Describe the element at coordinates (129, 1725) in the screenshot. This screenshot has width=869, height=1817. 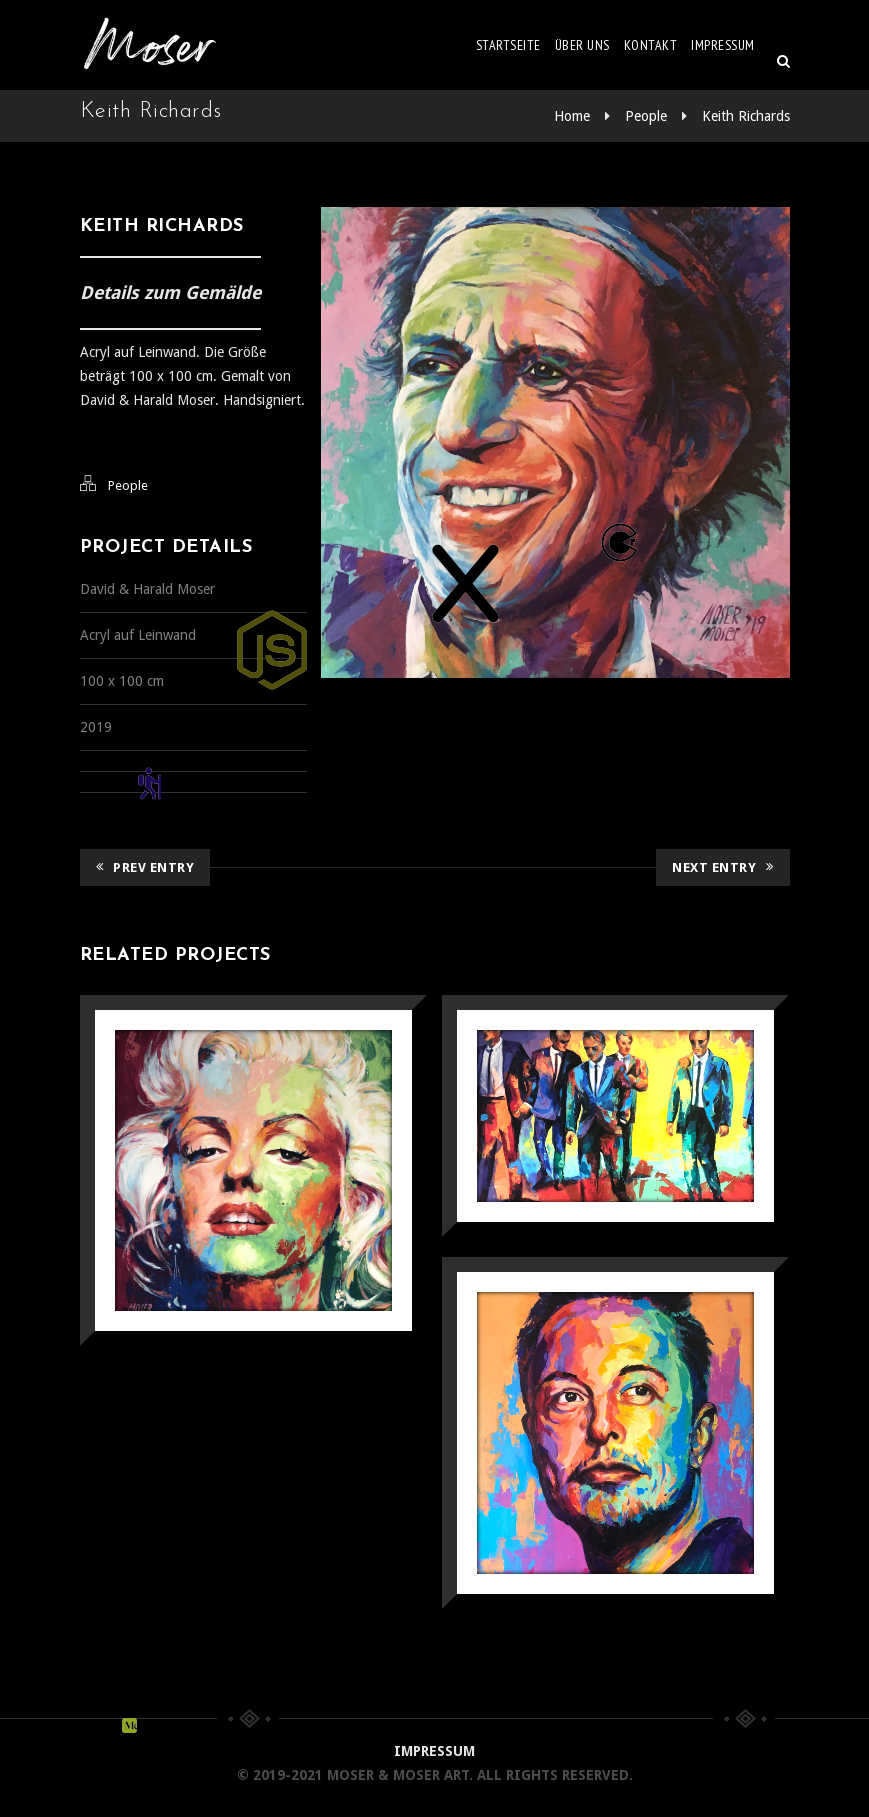
I see `open the Medium app` at that location.